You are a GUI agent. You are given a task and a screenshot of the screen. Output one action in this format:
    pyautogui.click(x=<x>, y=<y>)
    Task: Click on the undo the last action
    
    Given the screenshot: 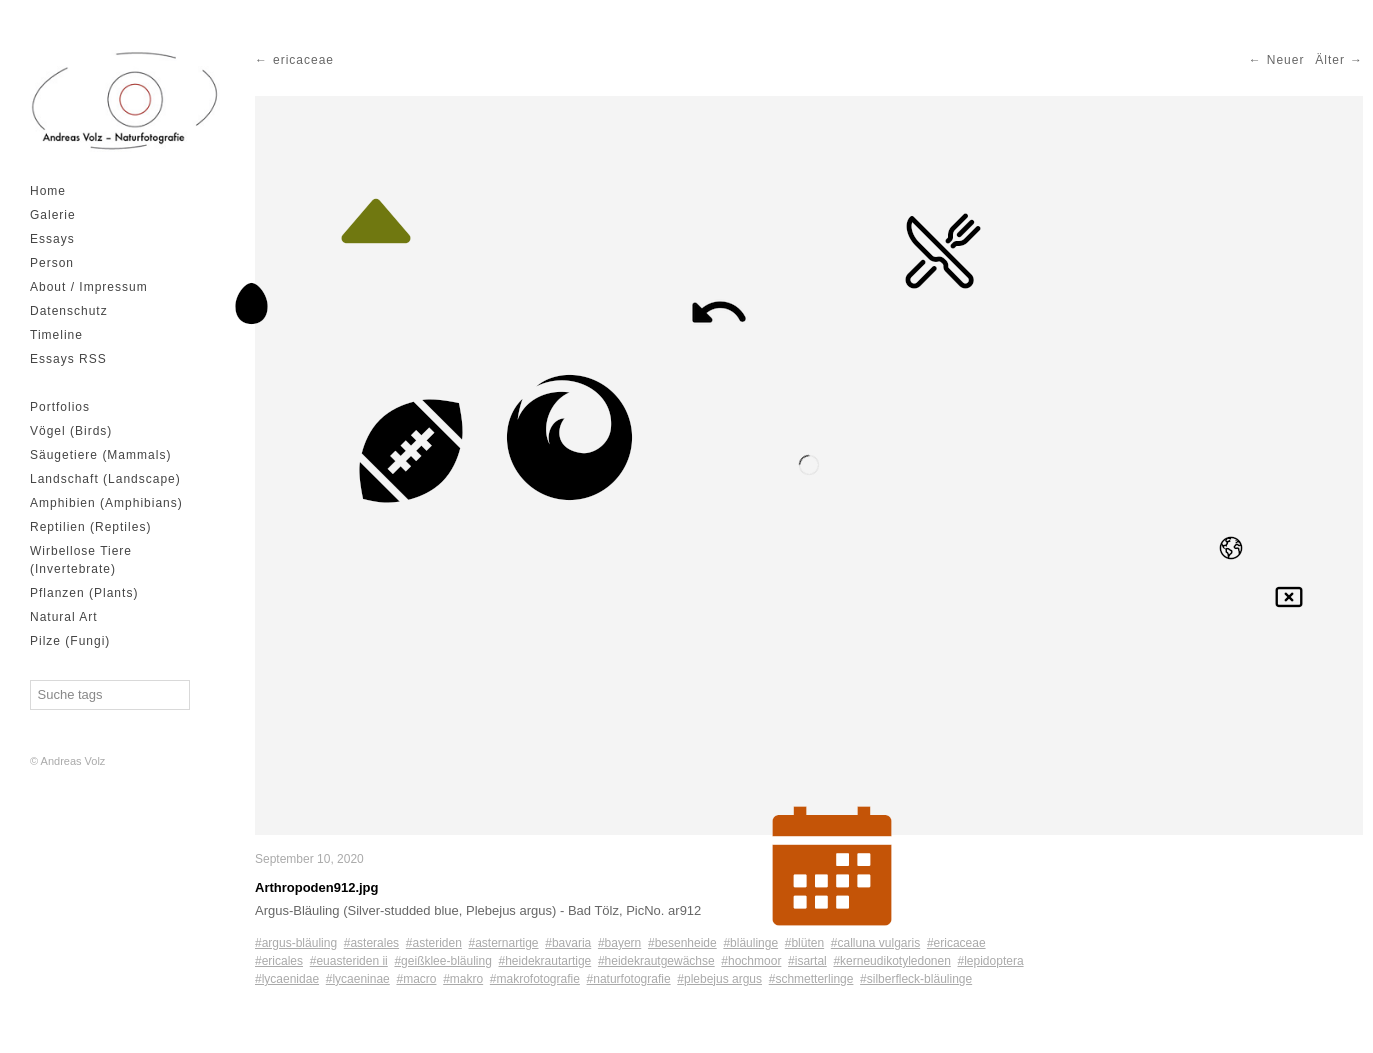 What is the action you would take?
    pyautogui.click(x=719, y=312)
    